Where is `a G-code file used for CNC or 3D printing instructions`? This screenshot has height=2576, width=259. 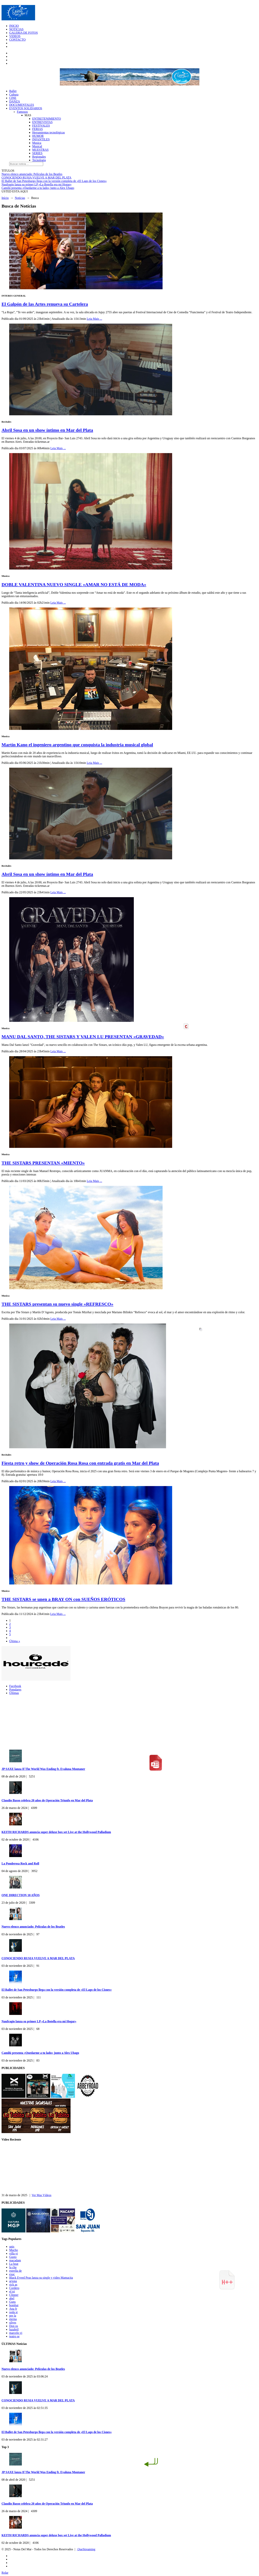 a G-code file used for CNC or 3D printing instructions is located at coordinates (186, 1026).